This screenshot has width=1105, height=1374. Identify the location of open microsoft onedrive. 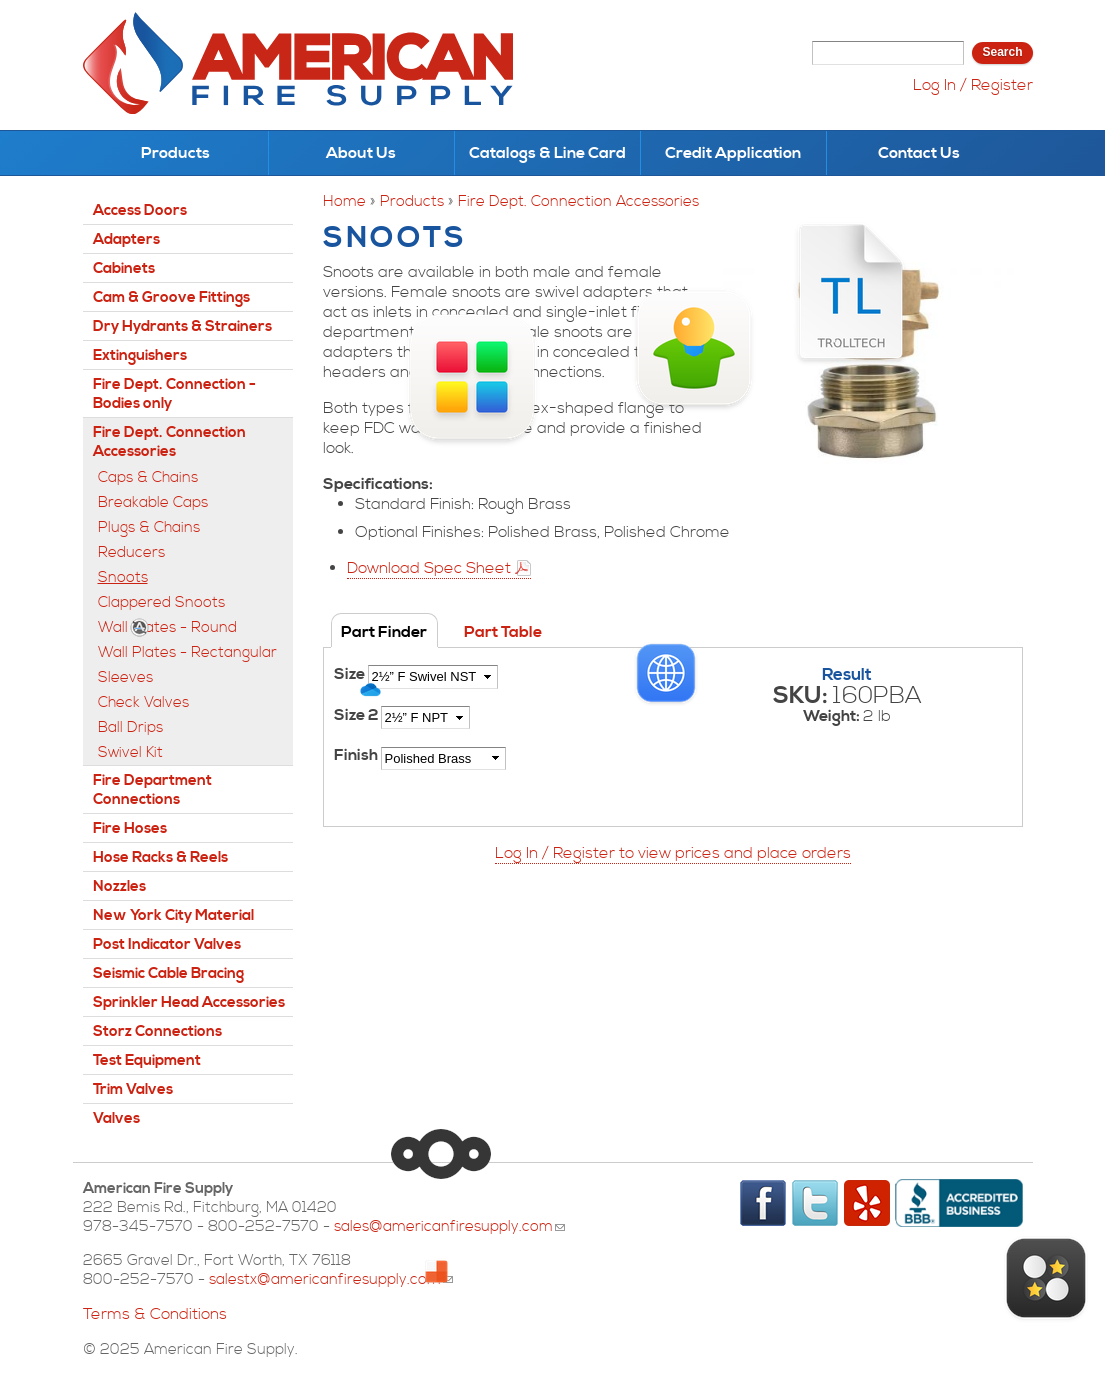
(370, 689).